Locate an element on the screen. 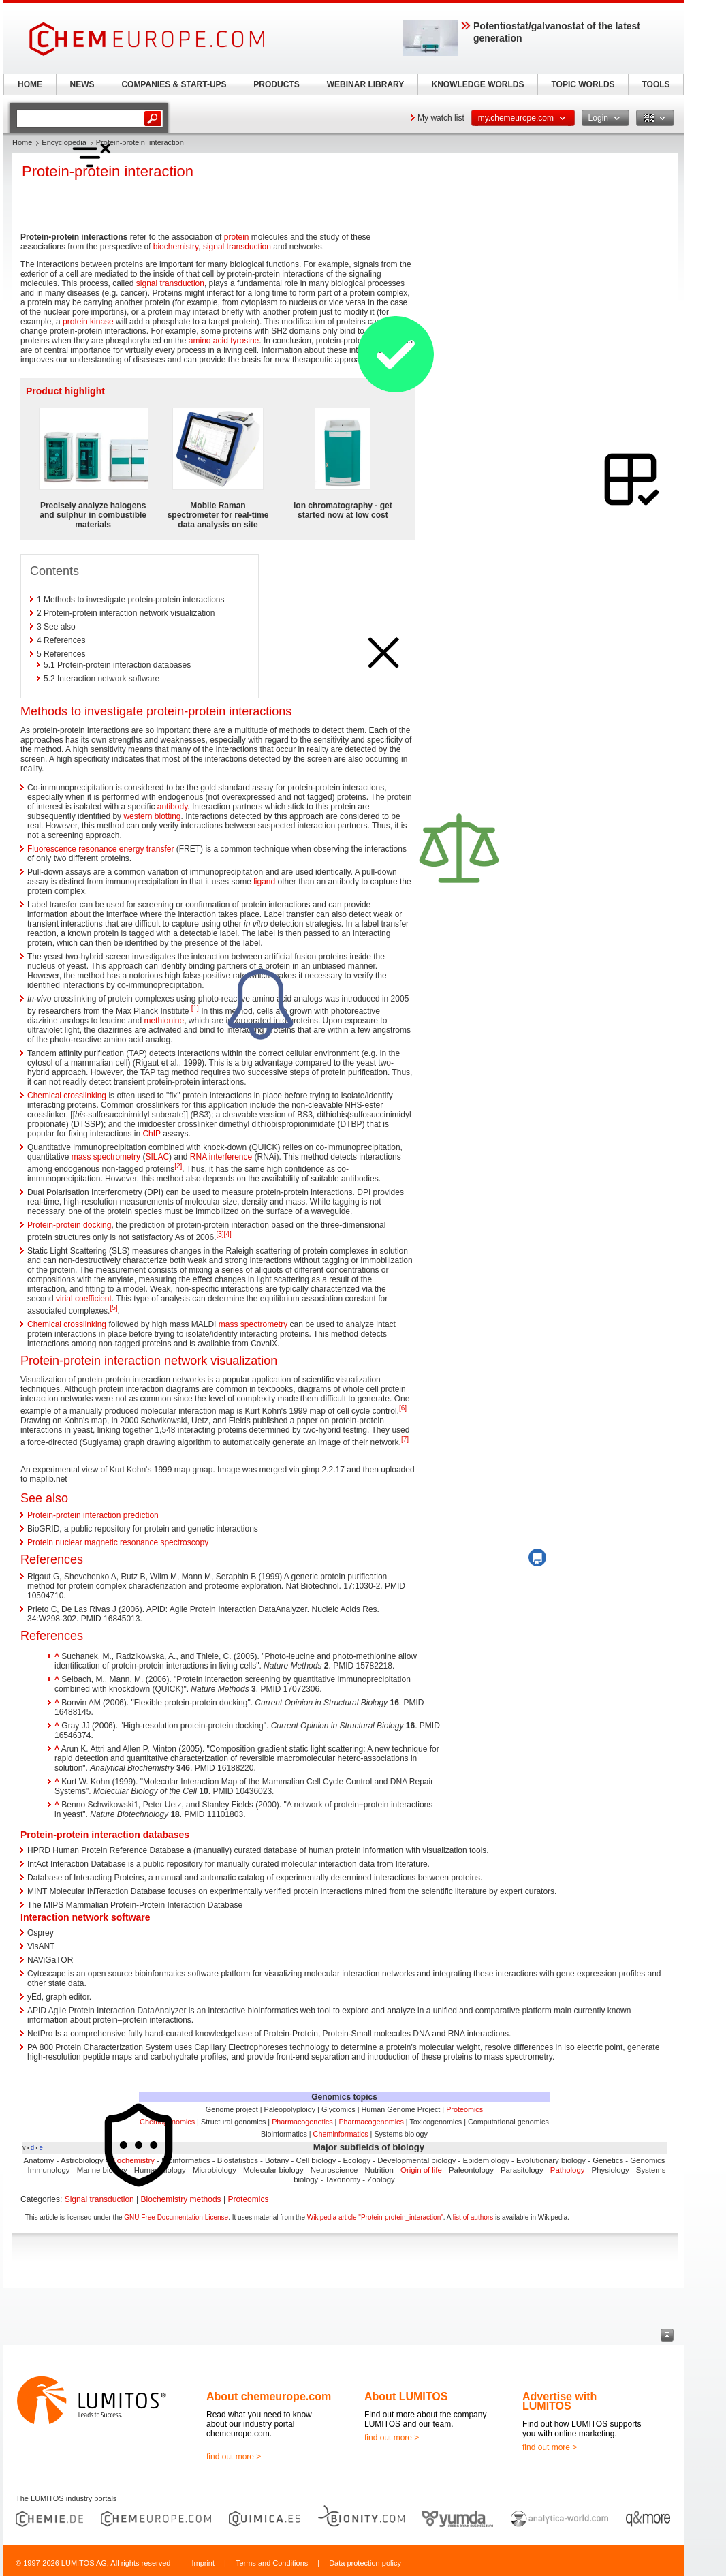 This screenshot has height=2576, width=726. security settings in progress is located at coordinates (138, 2145).